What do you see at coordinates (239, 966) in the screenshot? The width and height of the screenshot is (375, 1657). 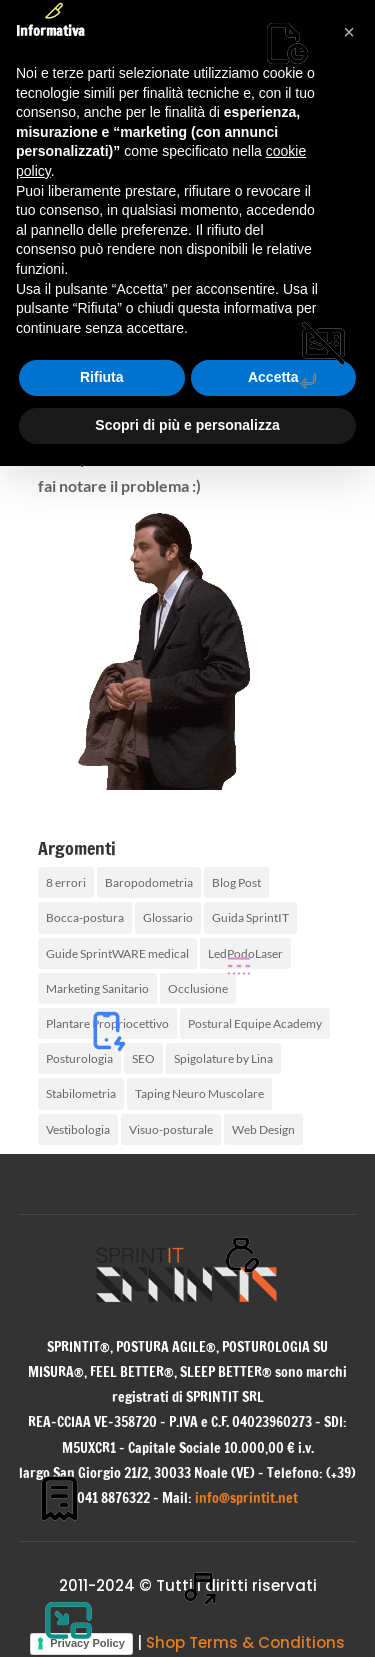 I see `select border line style` at bounding box center [239, 966].